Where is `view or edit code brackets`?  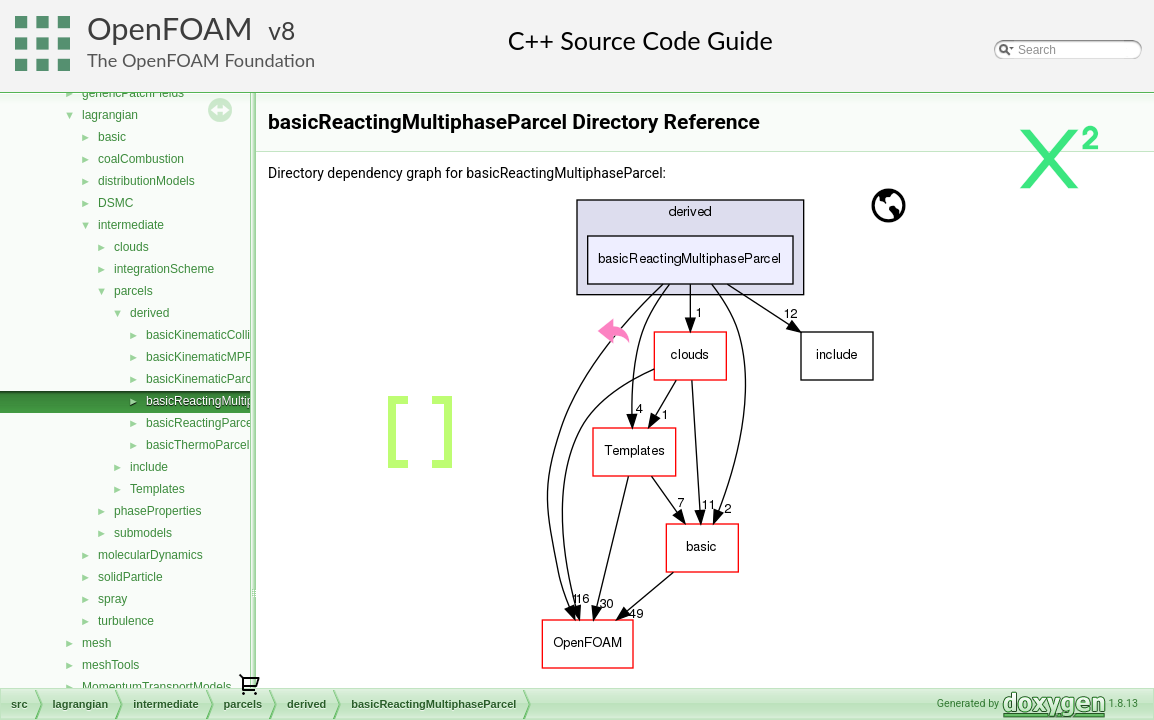 view or edit code brackets is located at coordinates (420, 432).